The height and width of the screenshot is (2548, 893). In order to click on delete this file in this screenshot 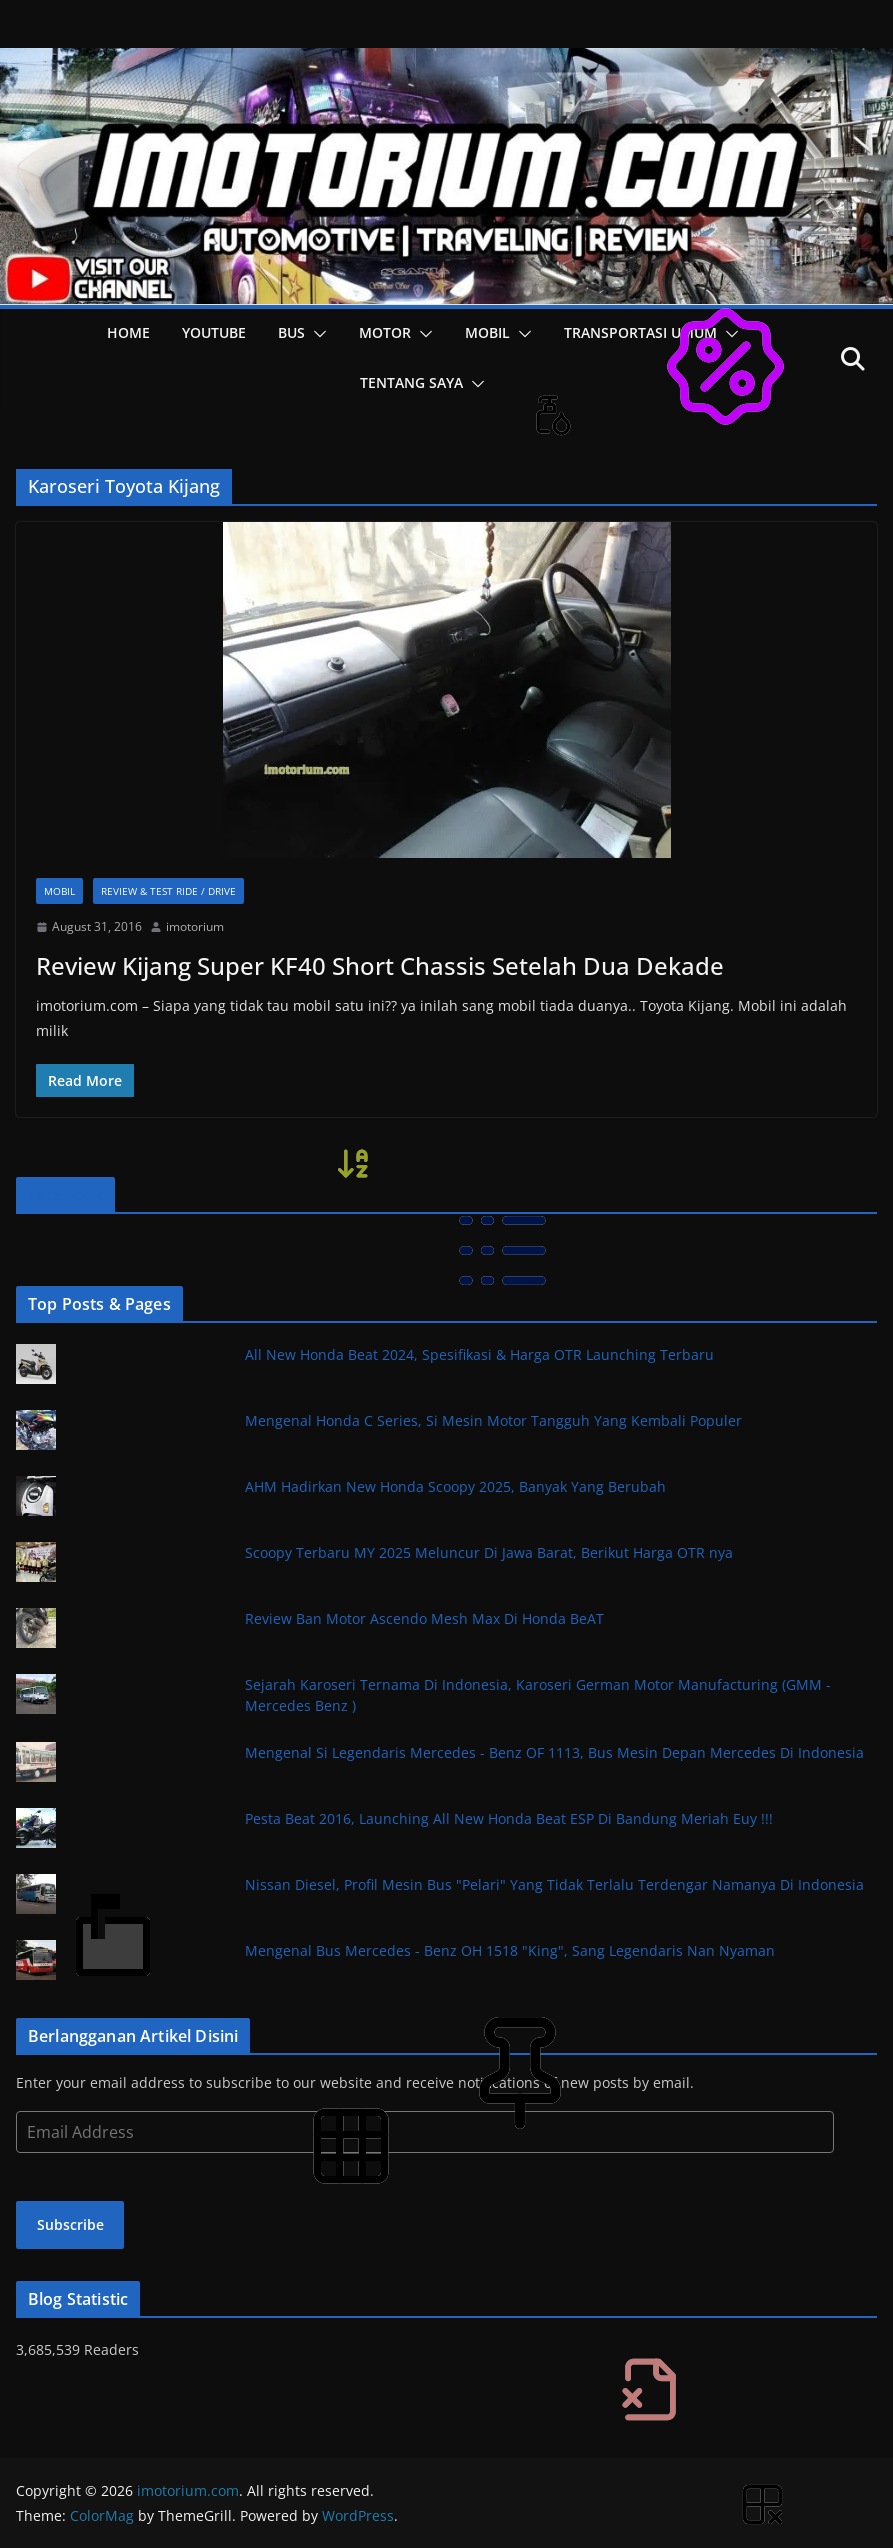, I will do `click(650, 2389)`.